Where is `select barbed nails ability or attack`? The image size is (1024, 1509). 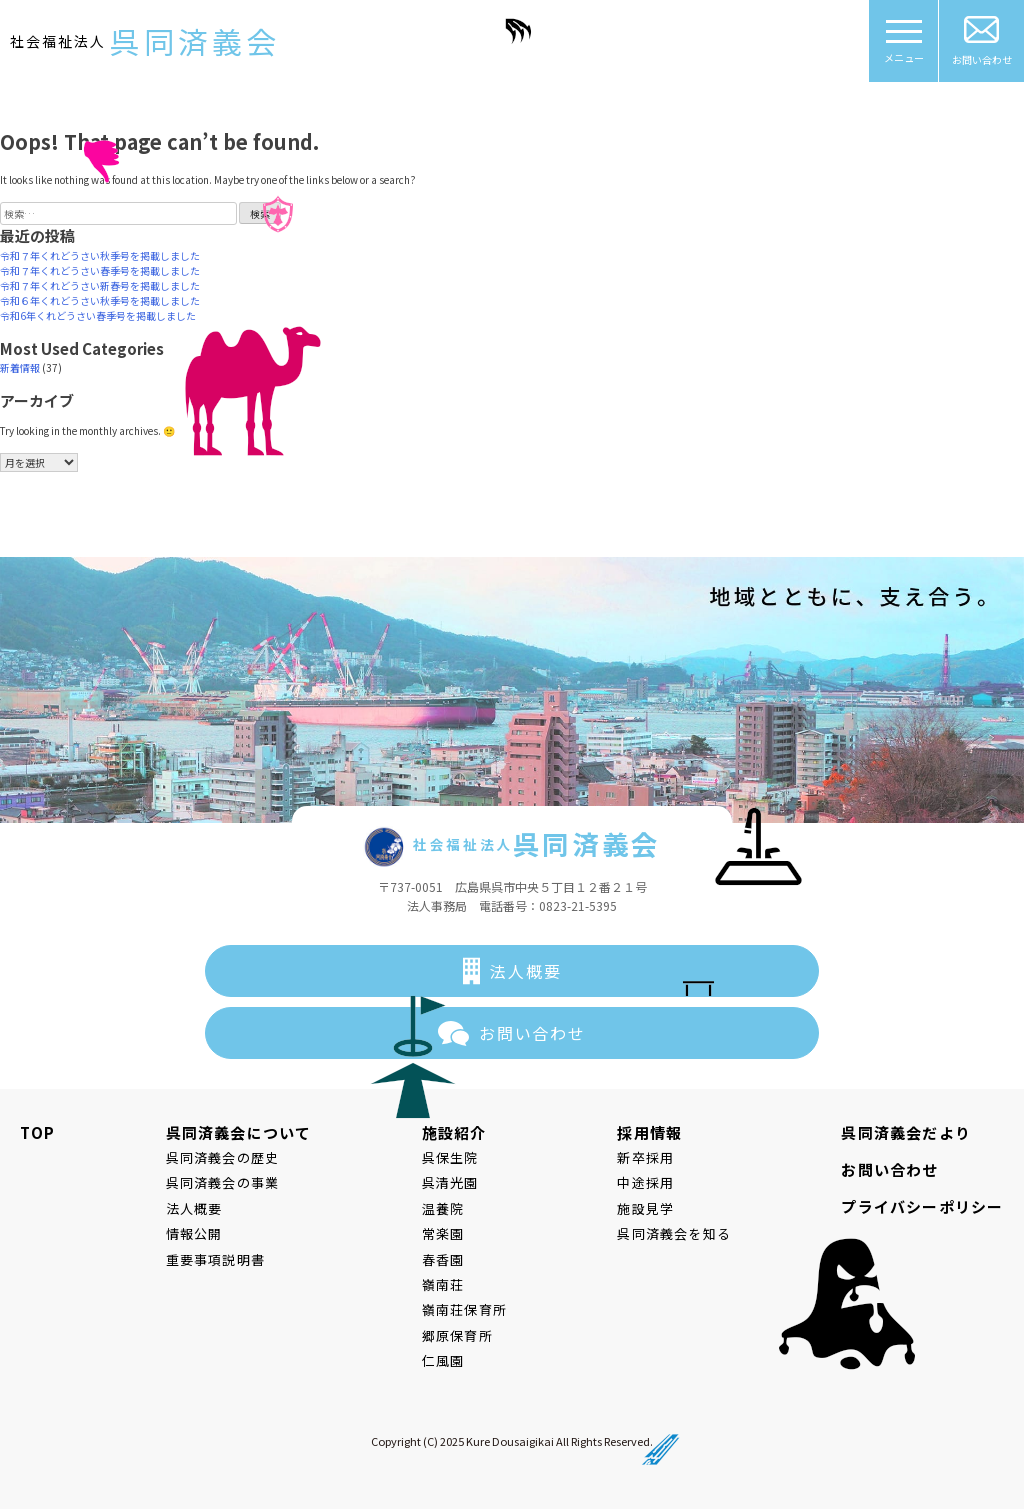
select barbed nails ability or attack is located at coordinates (518, 31).